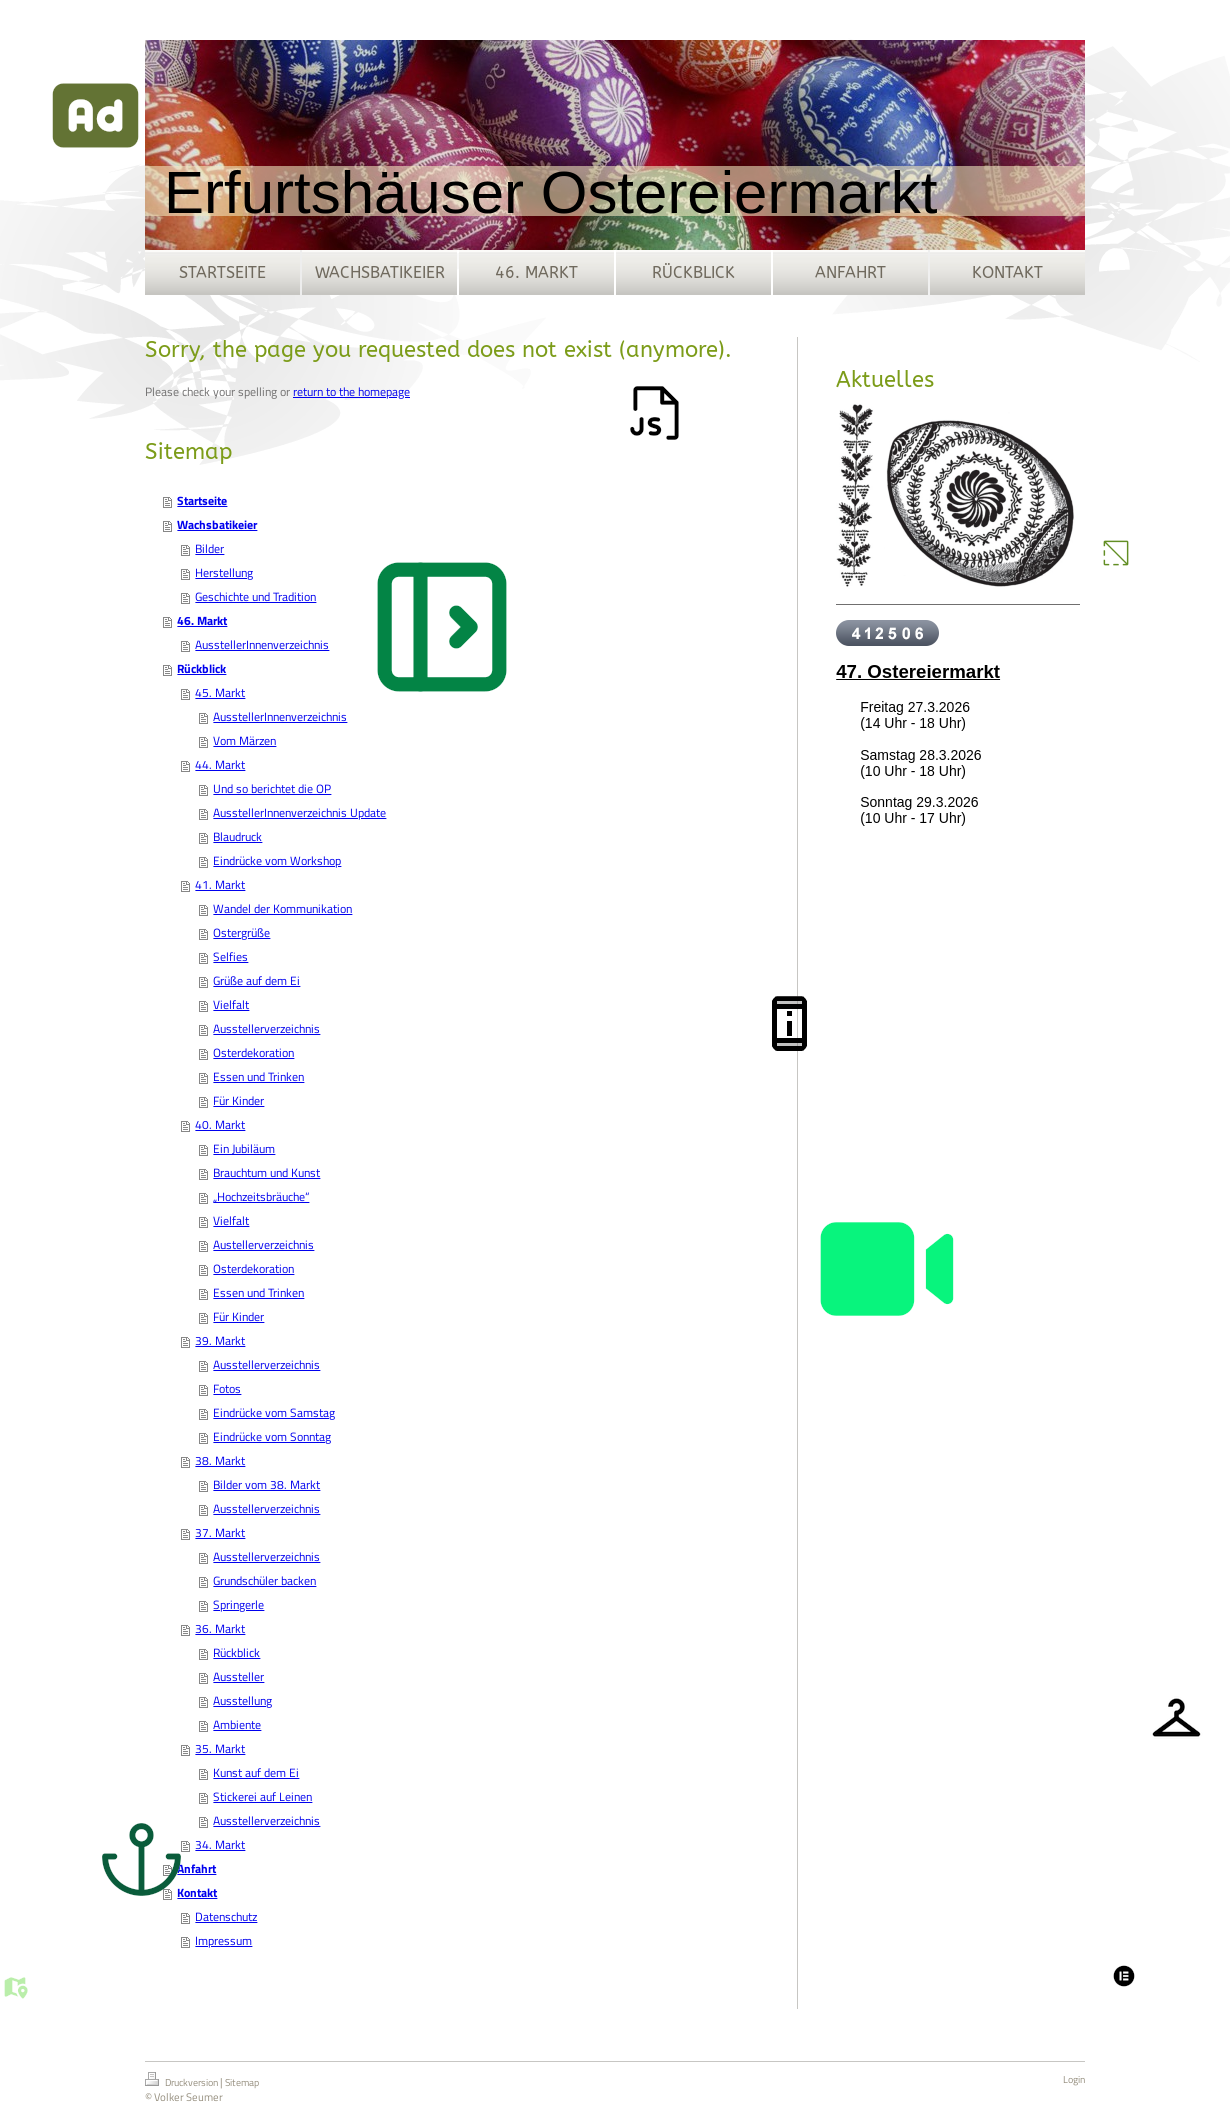 The height and width of the screenshot is (2112, 1230). Describe the element at coordinates (95, 115) in the screenshot. I see `indicates an advertisement or sponsored content` at that location.